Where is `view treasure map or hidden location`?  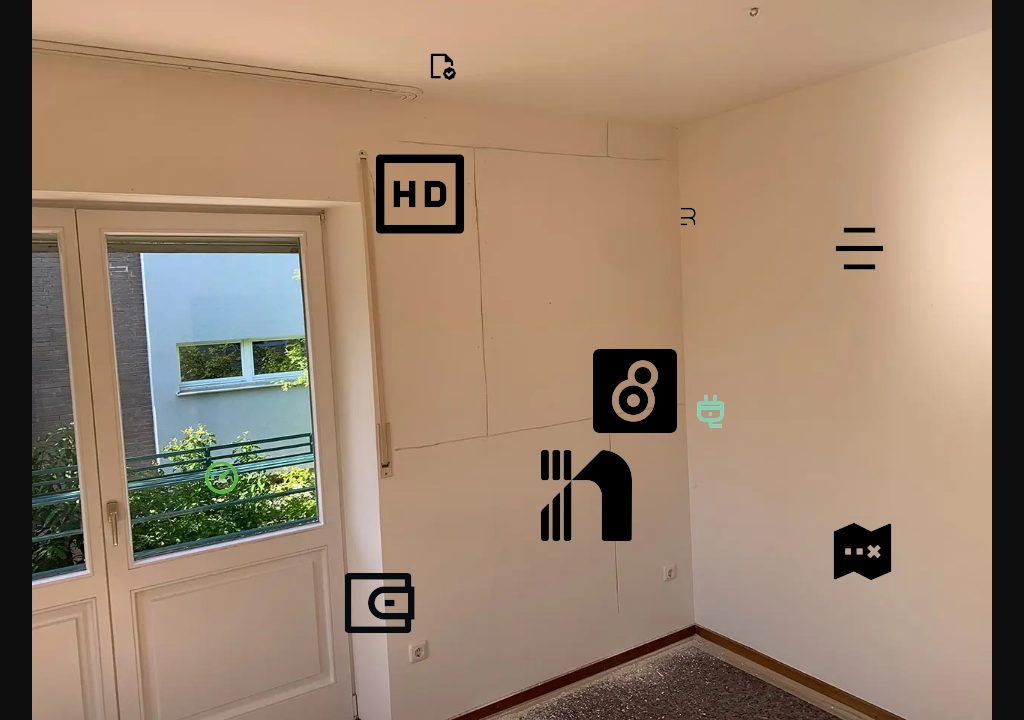
view treasure map or hidden location is located at coordinates (862, 551).